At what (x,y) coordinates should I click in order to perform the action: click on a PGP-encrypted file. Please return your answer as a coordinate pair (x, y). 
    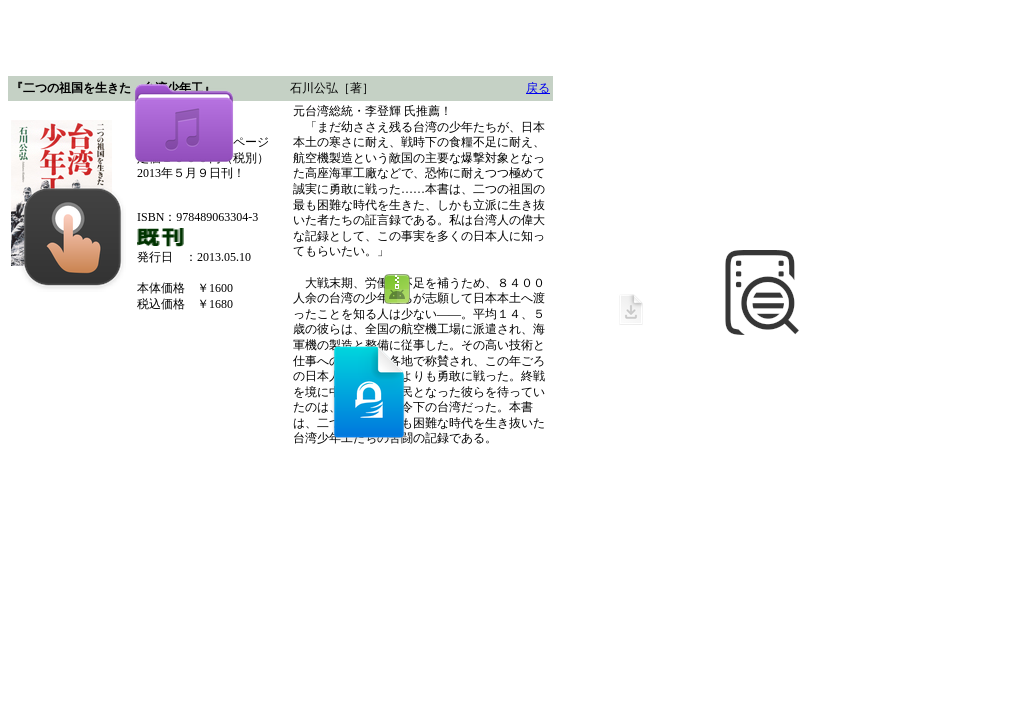
    Looking at the image, I should click on (369, 392).